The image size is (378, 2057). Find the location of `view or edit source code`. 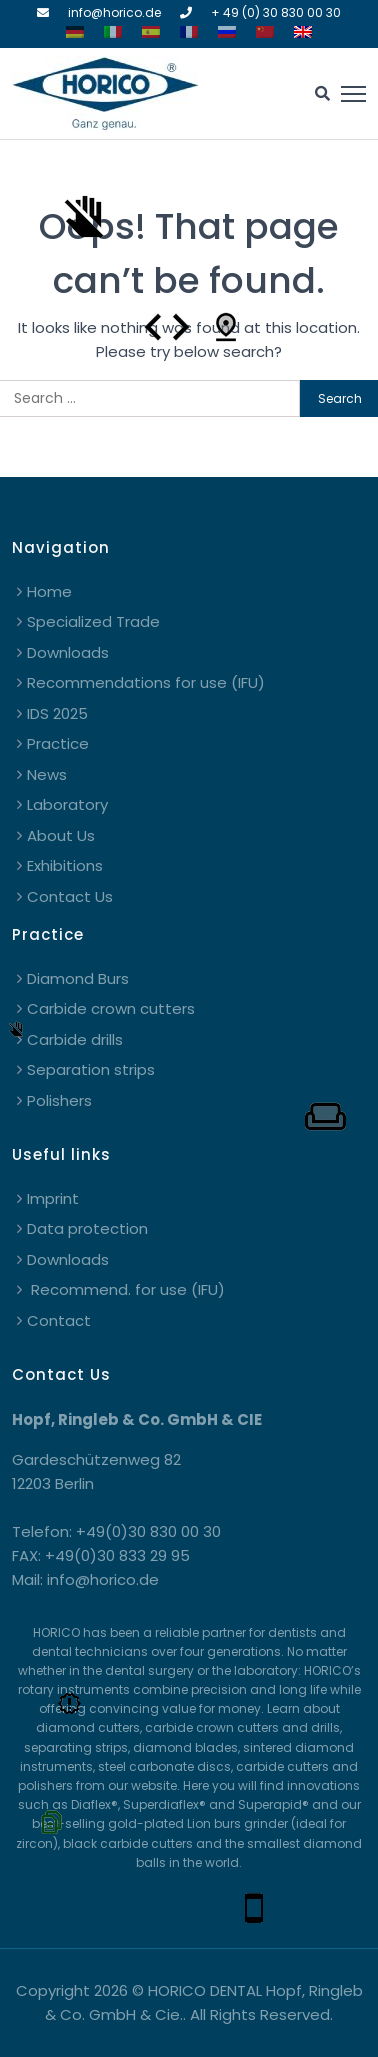

view or edit source code is located at coordinates (167, 327).